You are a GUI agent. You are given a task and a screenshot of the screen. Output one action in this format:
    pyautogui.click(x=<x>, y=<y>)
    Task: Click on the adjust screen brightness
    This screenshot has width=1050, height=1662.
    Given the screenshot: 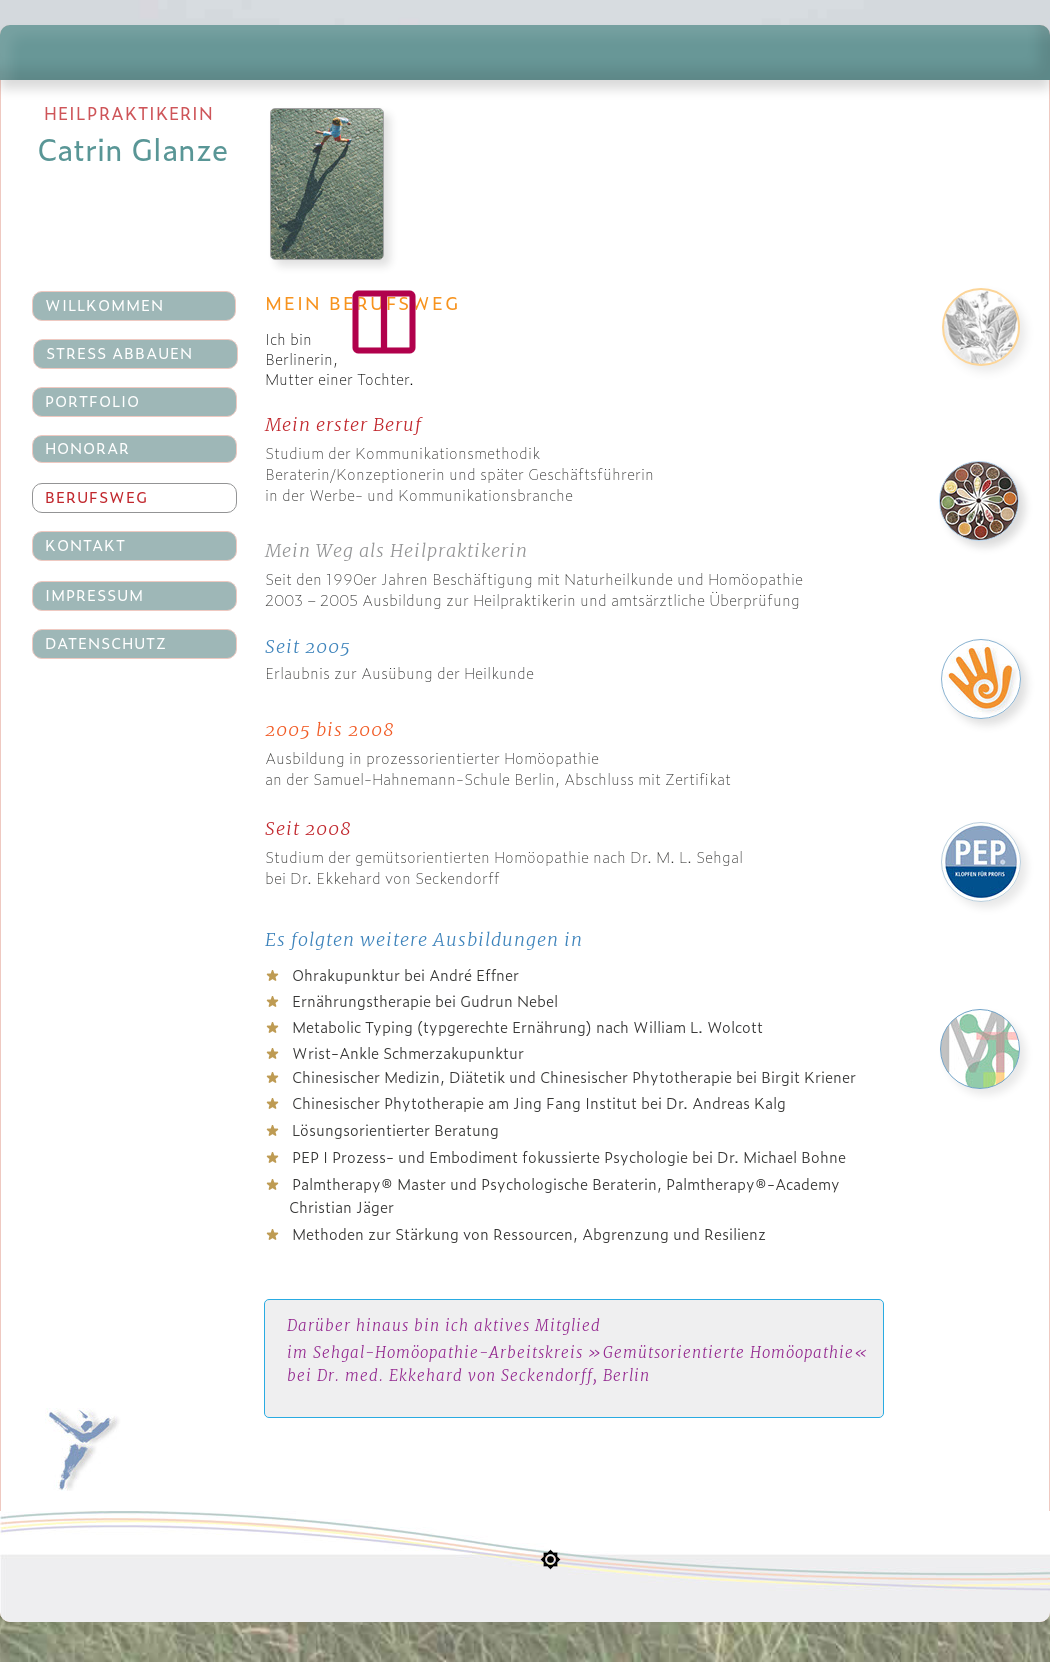 What is the action you would take?
    pyautogui.click(x=550, y=1559)
    